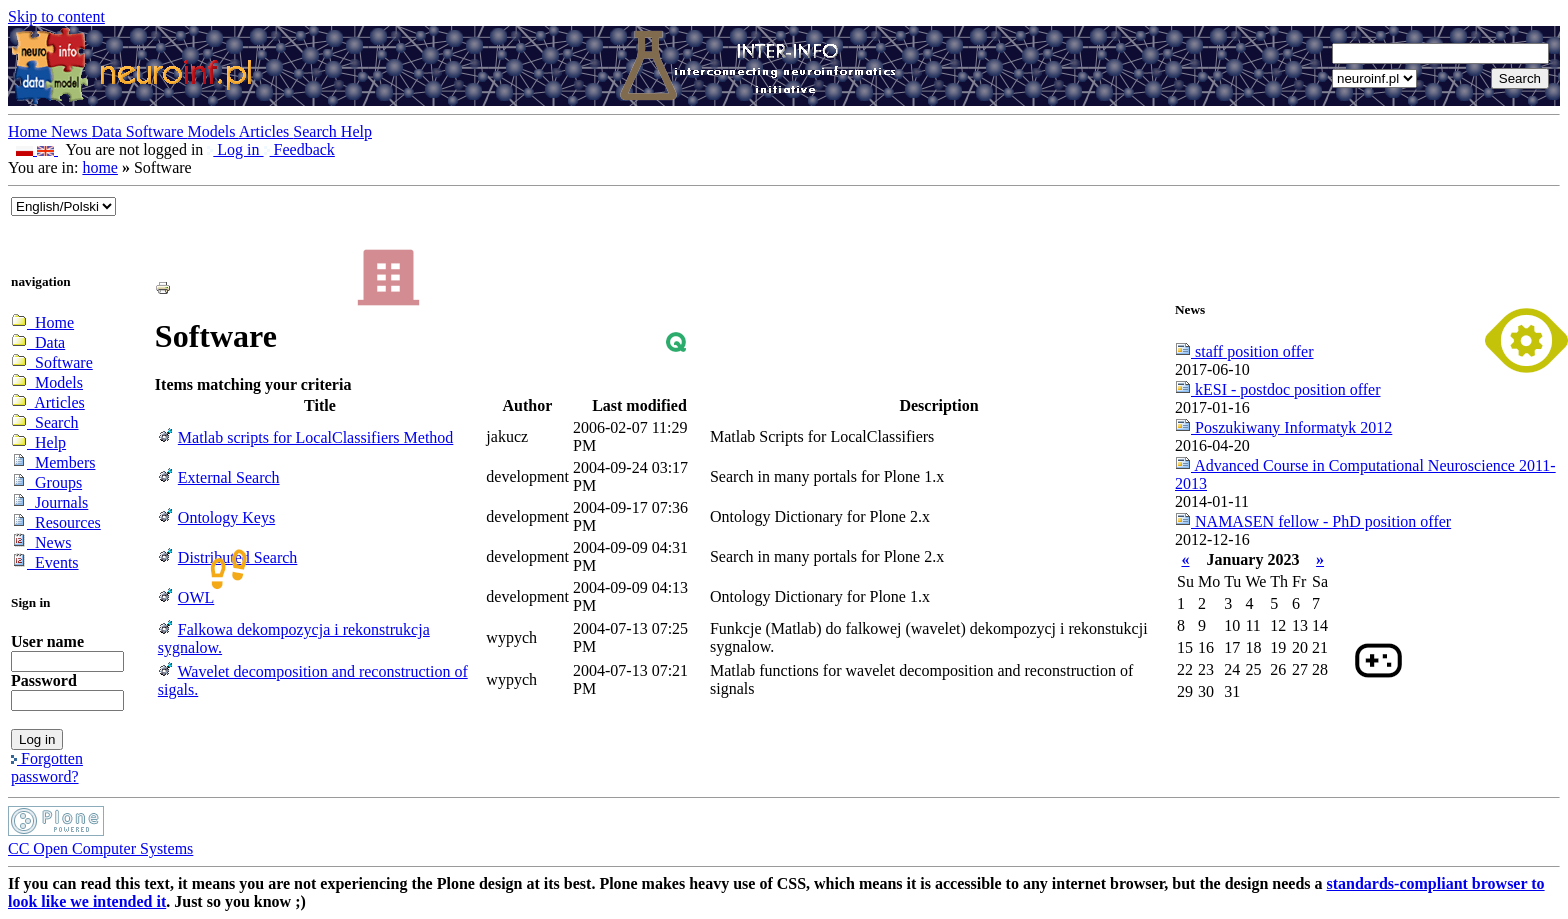  What do you see at coordinates (227, 569) in the screenshot?
I see `view walking directions or pedestrian route` at bounding box center [227, 569].